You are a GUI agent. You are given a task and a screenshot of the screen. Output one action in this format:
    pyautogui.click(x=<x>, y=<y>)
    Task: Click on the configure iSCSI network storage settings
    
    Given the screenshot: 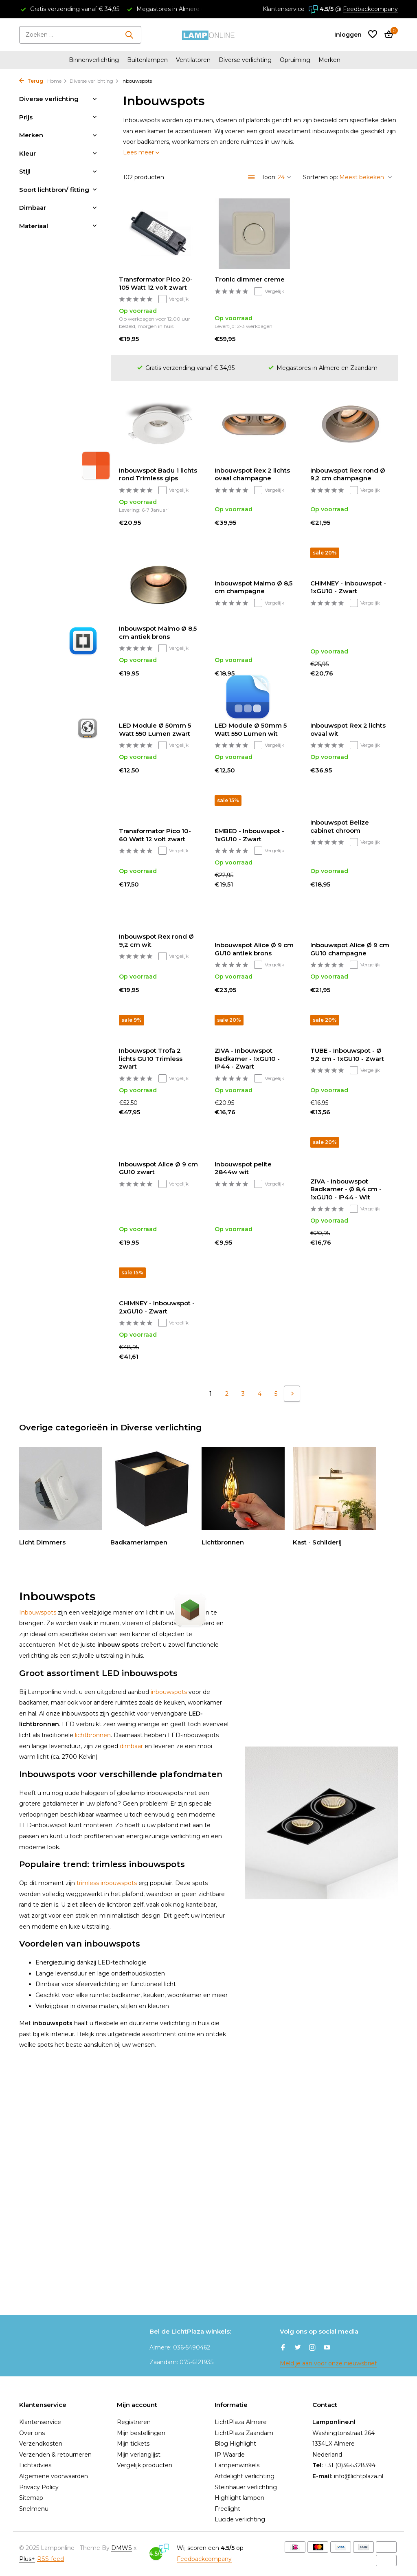 What is the action you would take?
    pyautogui.click(x=88, y=728)
    